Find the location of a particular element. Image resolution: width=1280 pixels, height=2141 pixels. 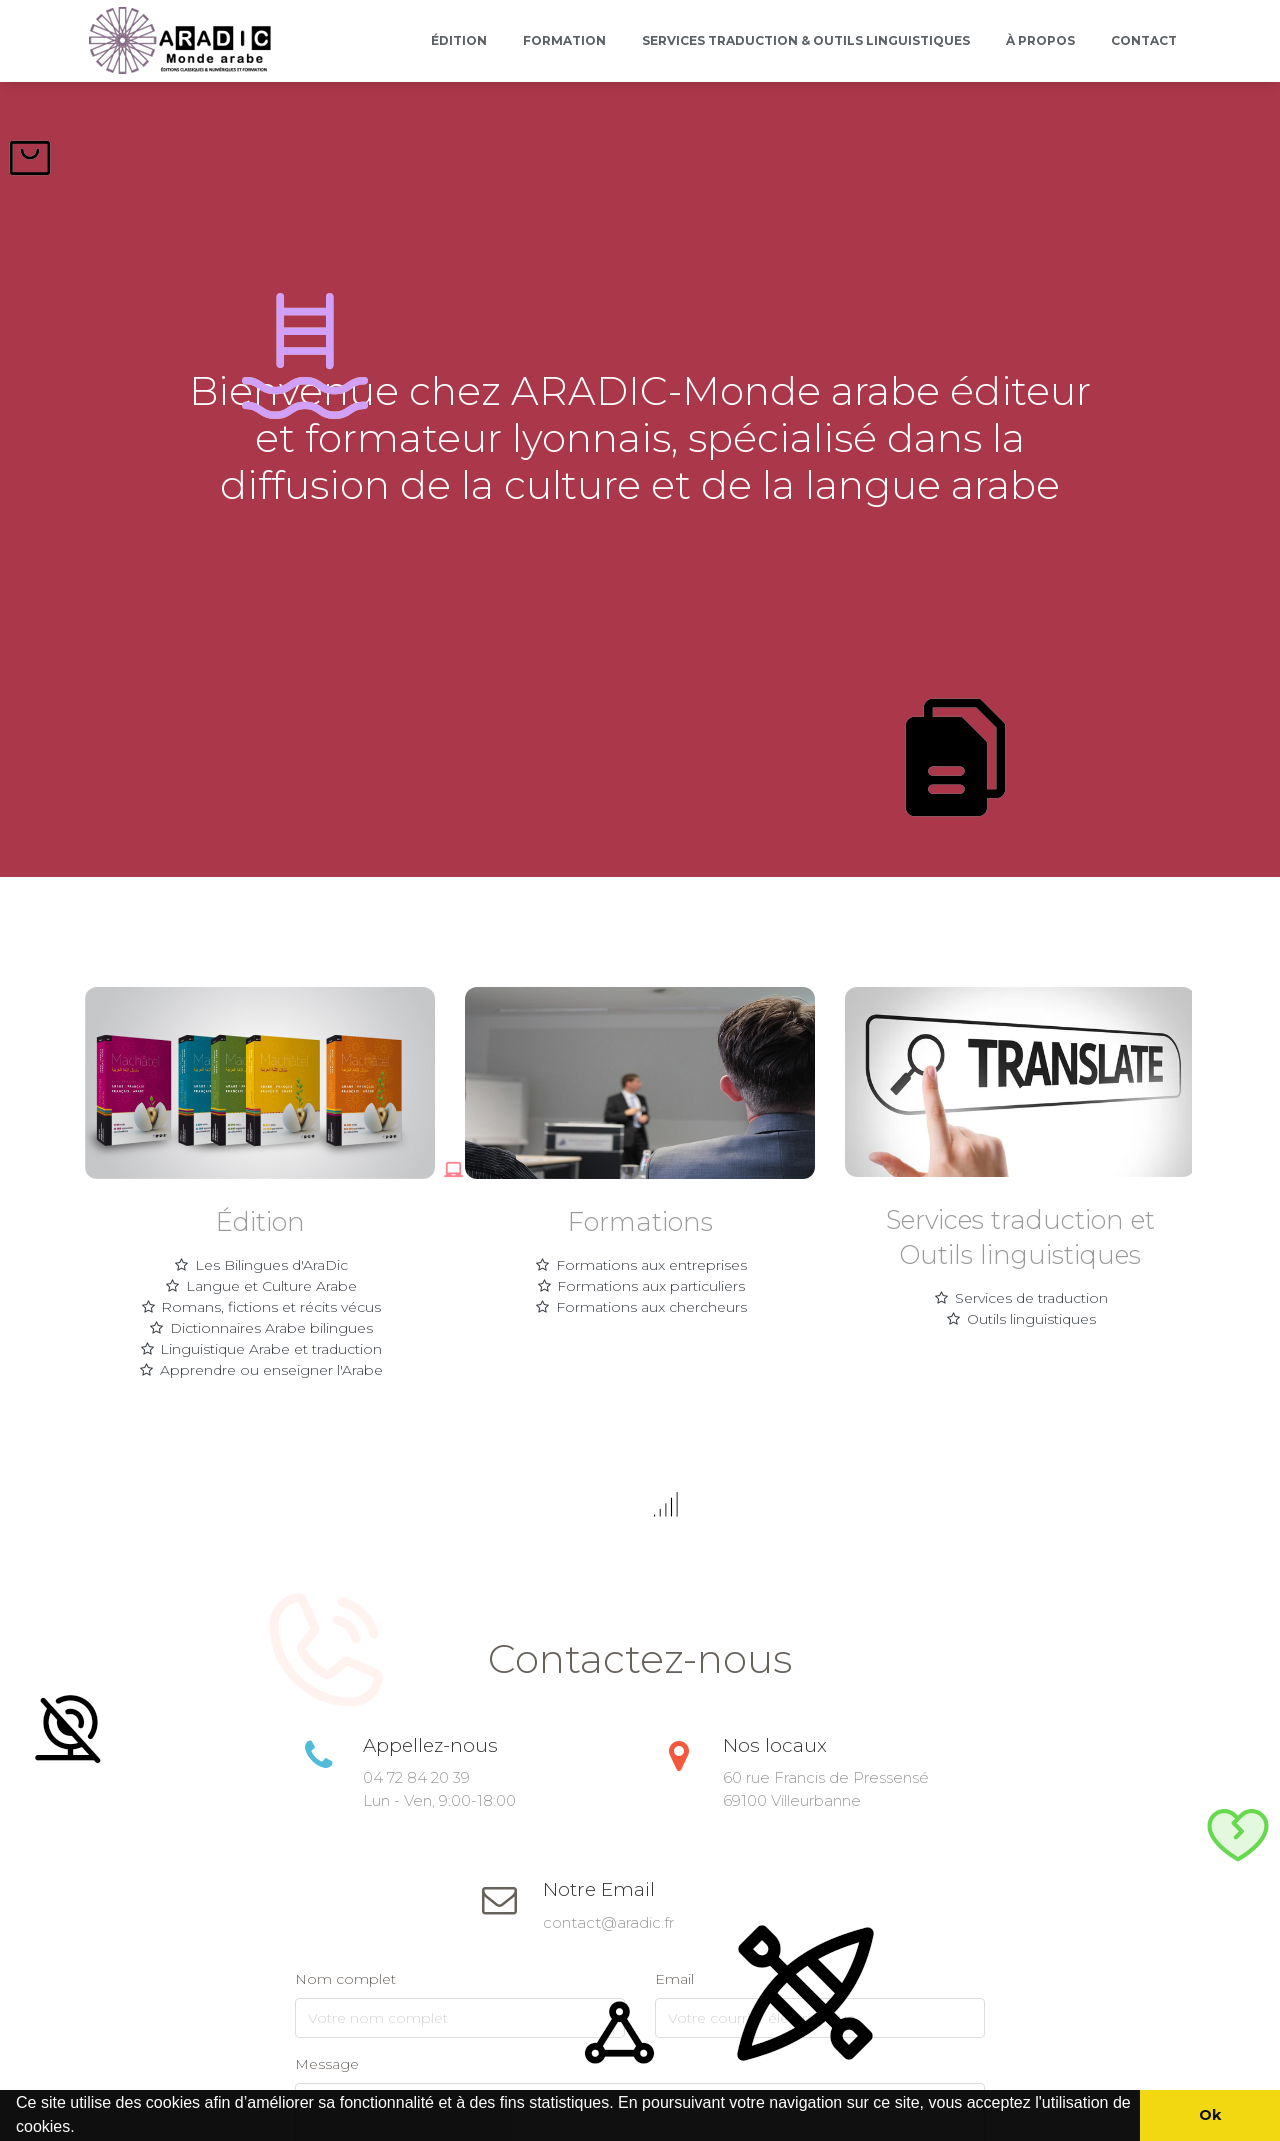

access your files or documents is located at coordinates (955, 757).